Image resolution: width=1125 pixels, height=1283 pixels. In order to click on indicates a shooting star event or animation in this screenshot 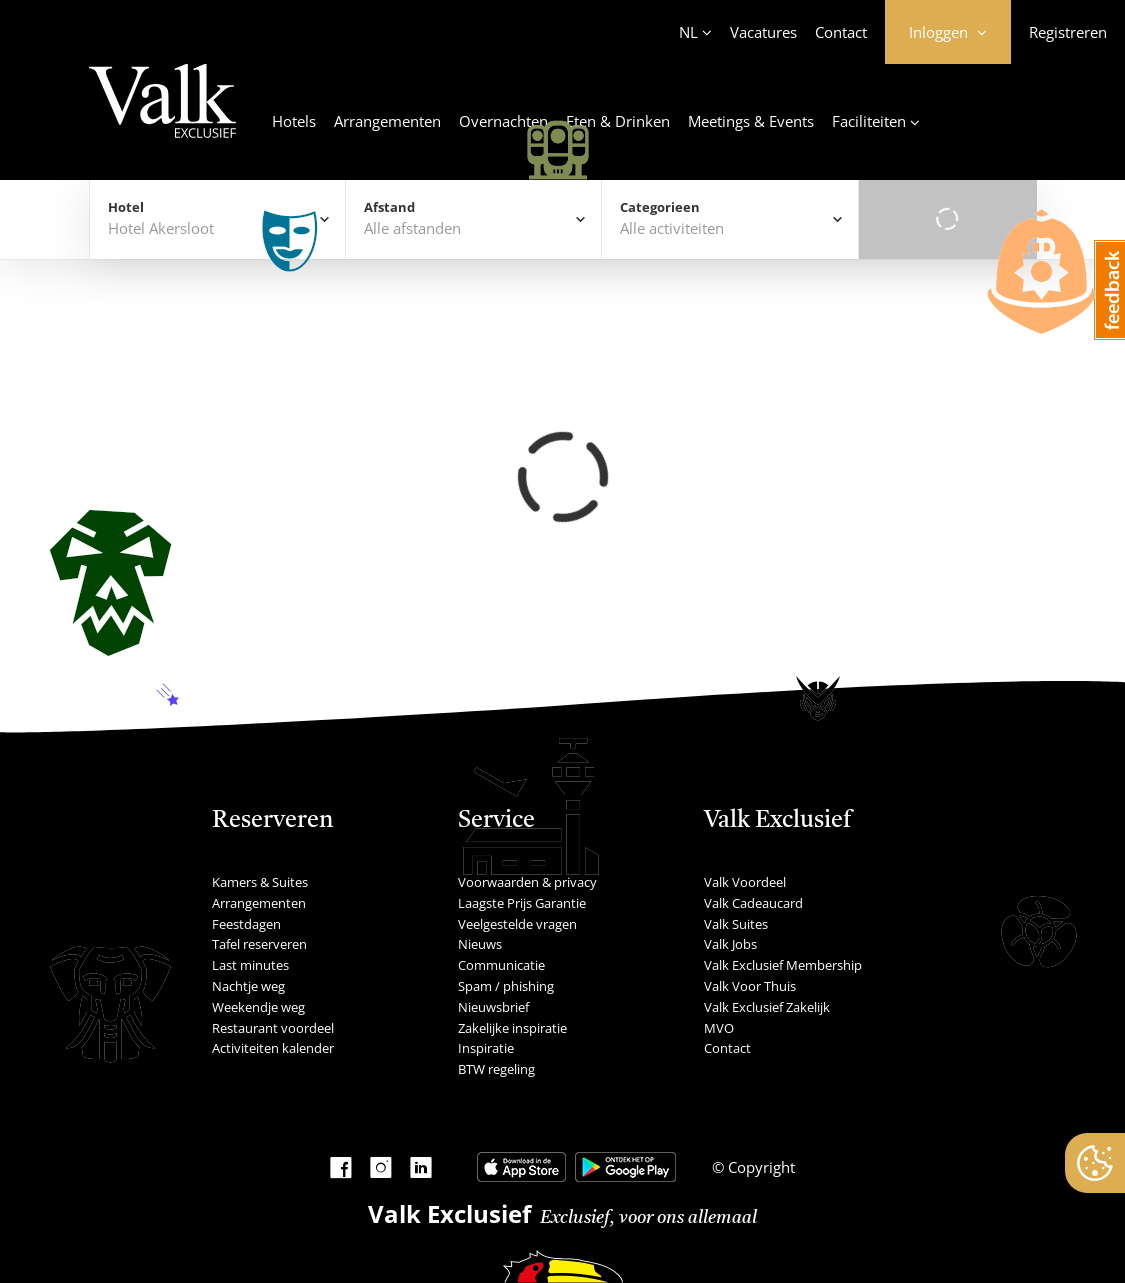, I will do `click(167, 694)`.